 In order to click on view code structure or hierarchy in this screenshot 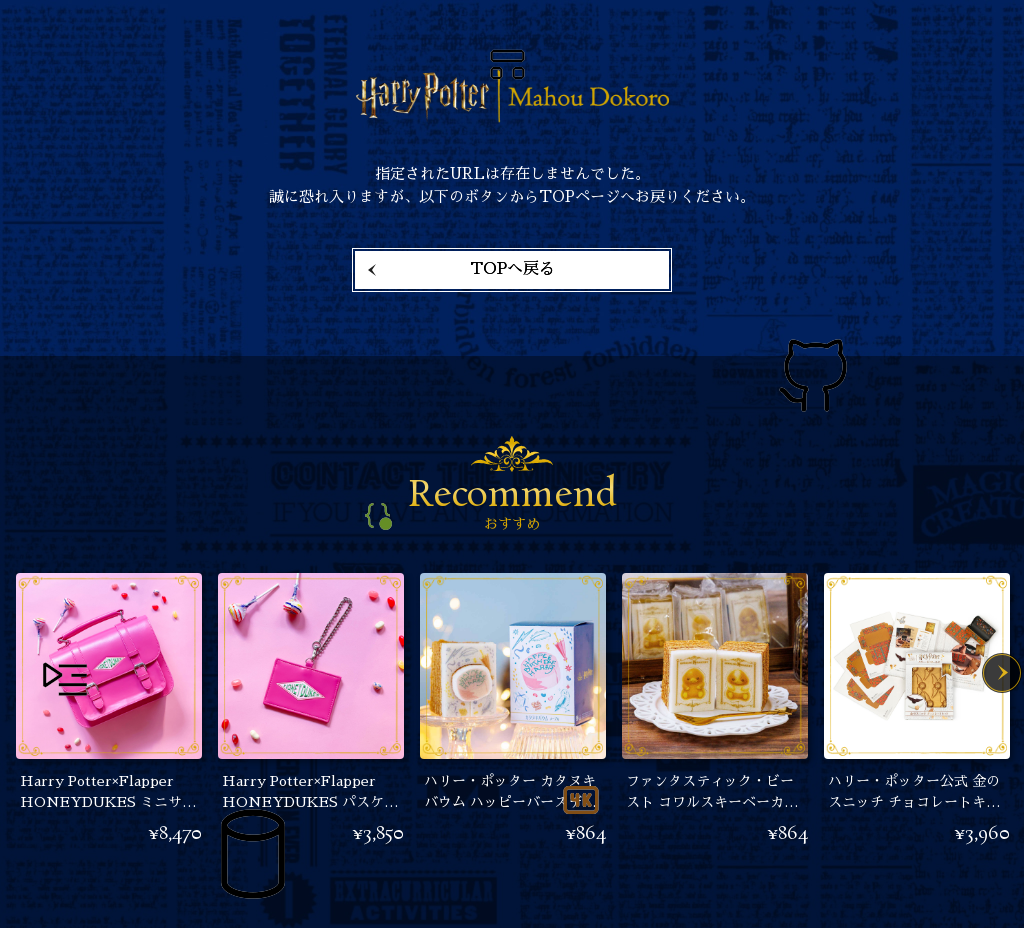, I will do `click(507, 64)`.